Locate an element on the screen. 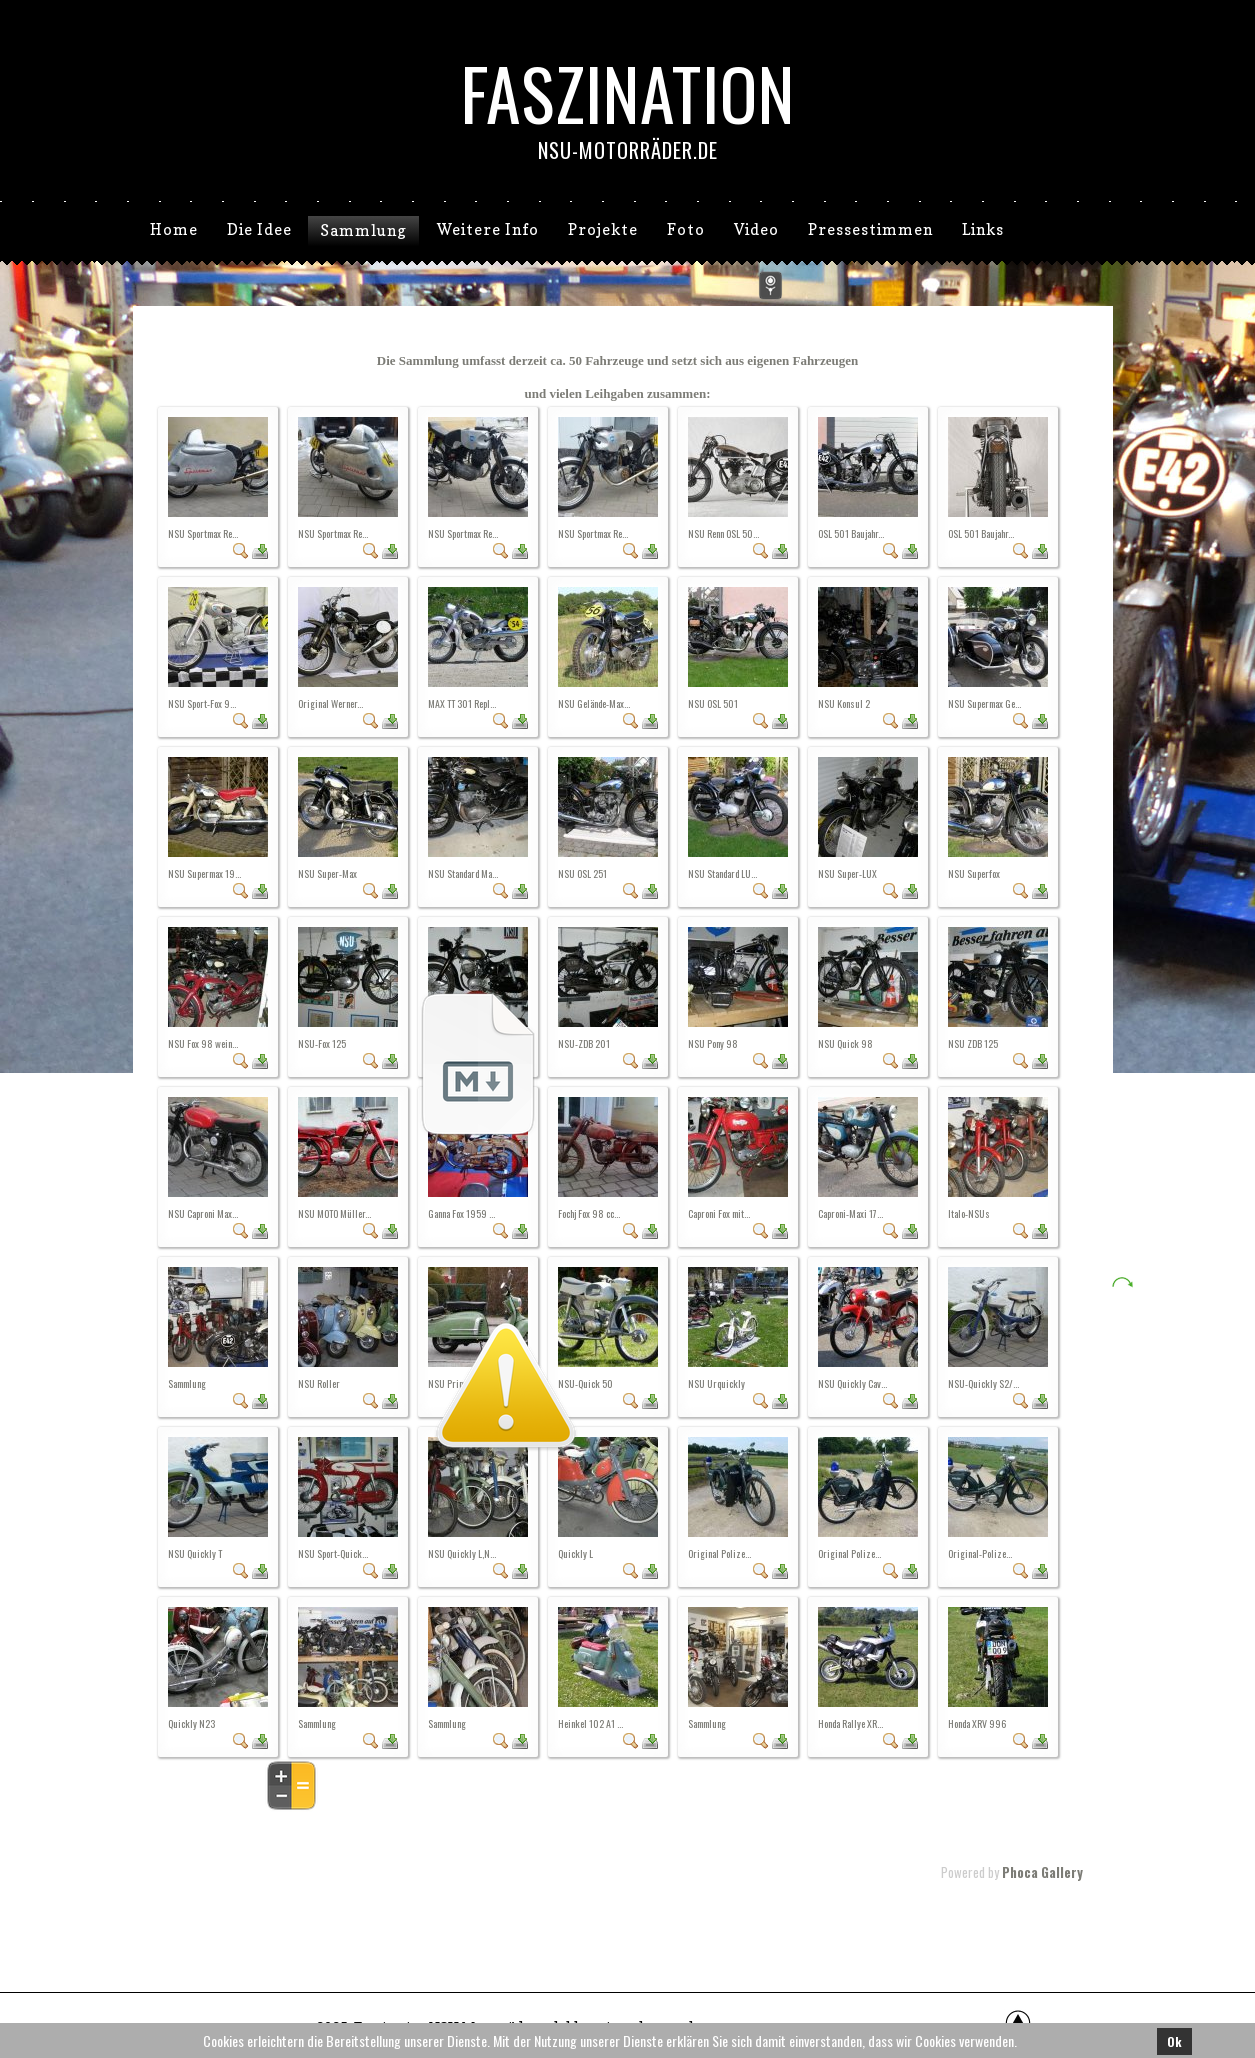  a markdown text file is located at coordinates (478, 1064).